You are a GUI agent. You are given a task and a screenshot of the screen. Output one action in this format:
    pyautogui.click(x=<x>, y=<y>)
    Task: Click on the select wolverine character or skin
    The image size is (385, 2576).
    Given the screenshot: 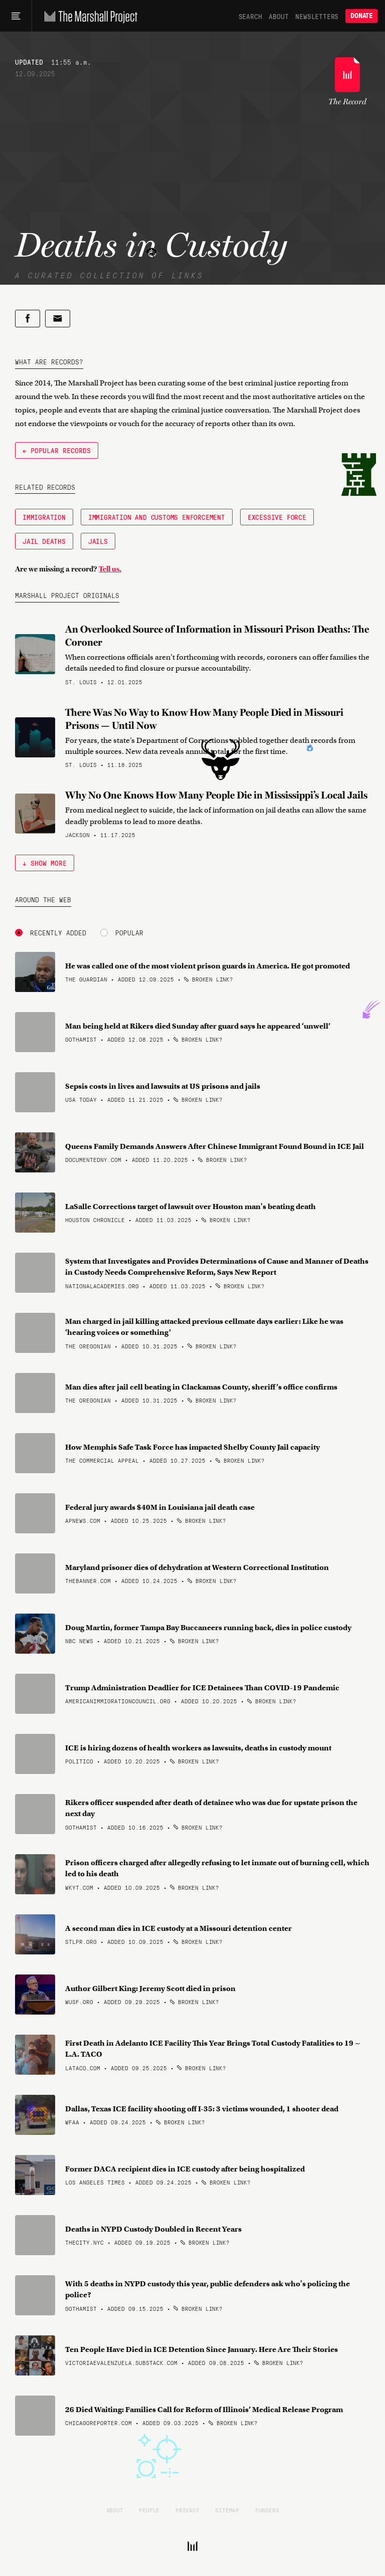 What is the action you would take?
    pyautogui.click(x=372, y=1009)
    